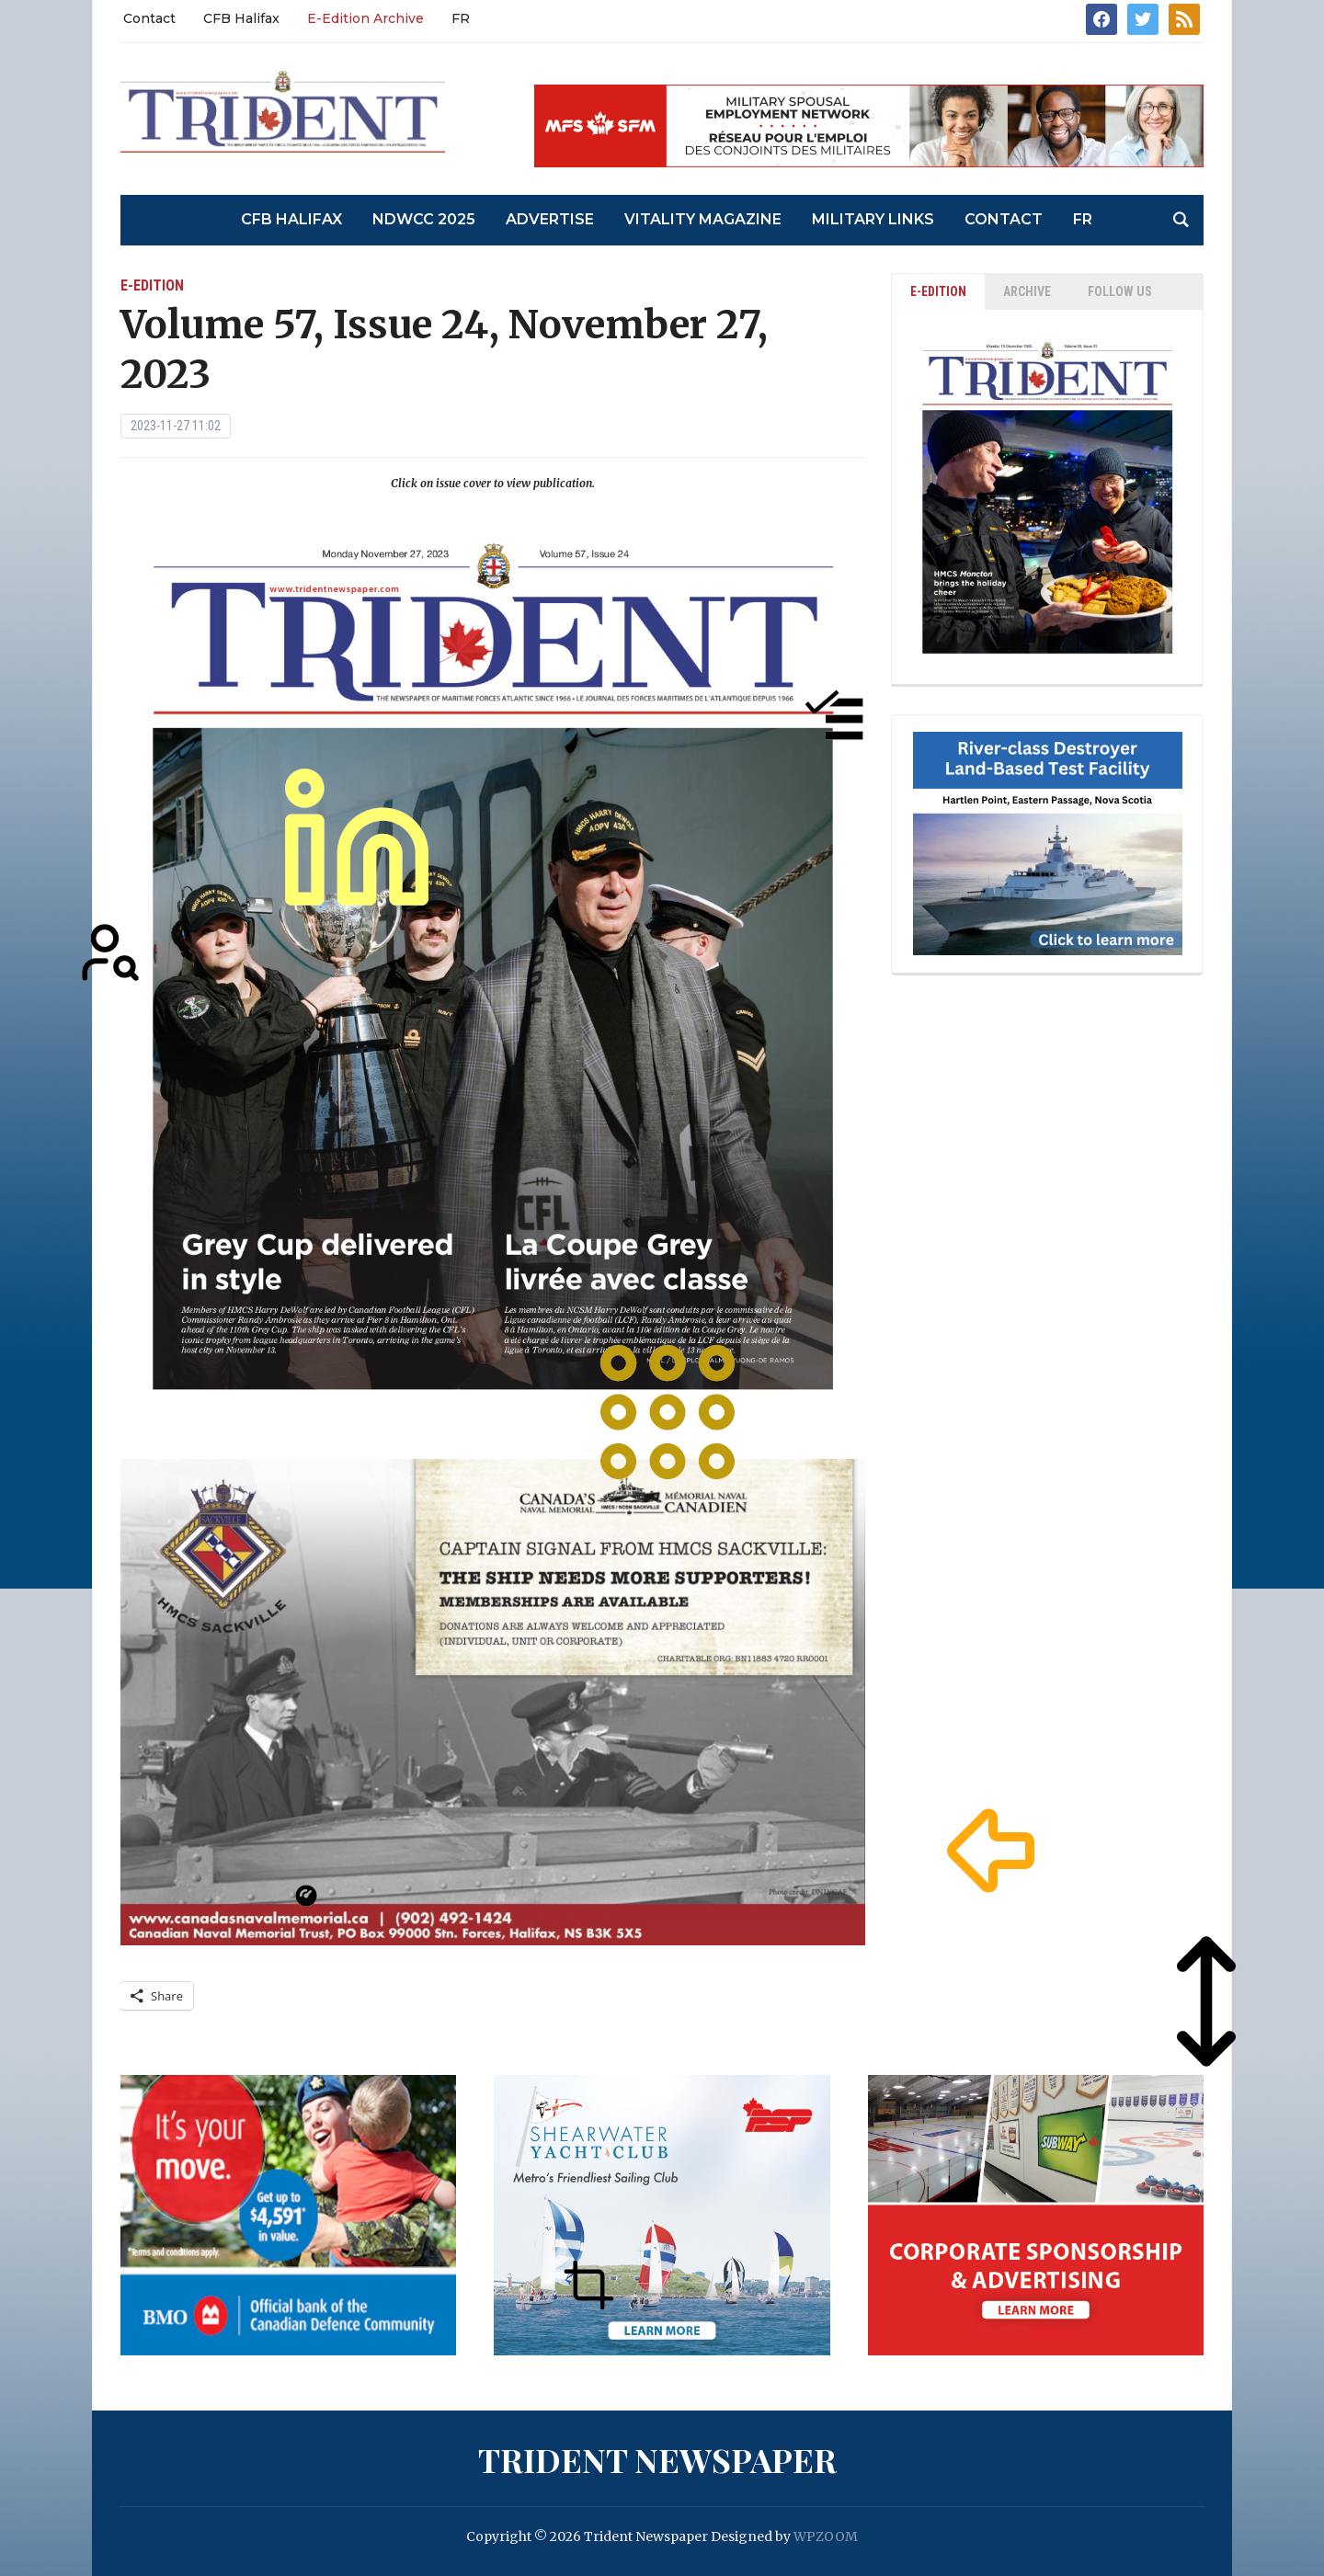  What do you see at coordinates (993, 1851) in the screenshot?
I see `go back to the previous screen` at bounding box center [993, 1851].